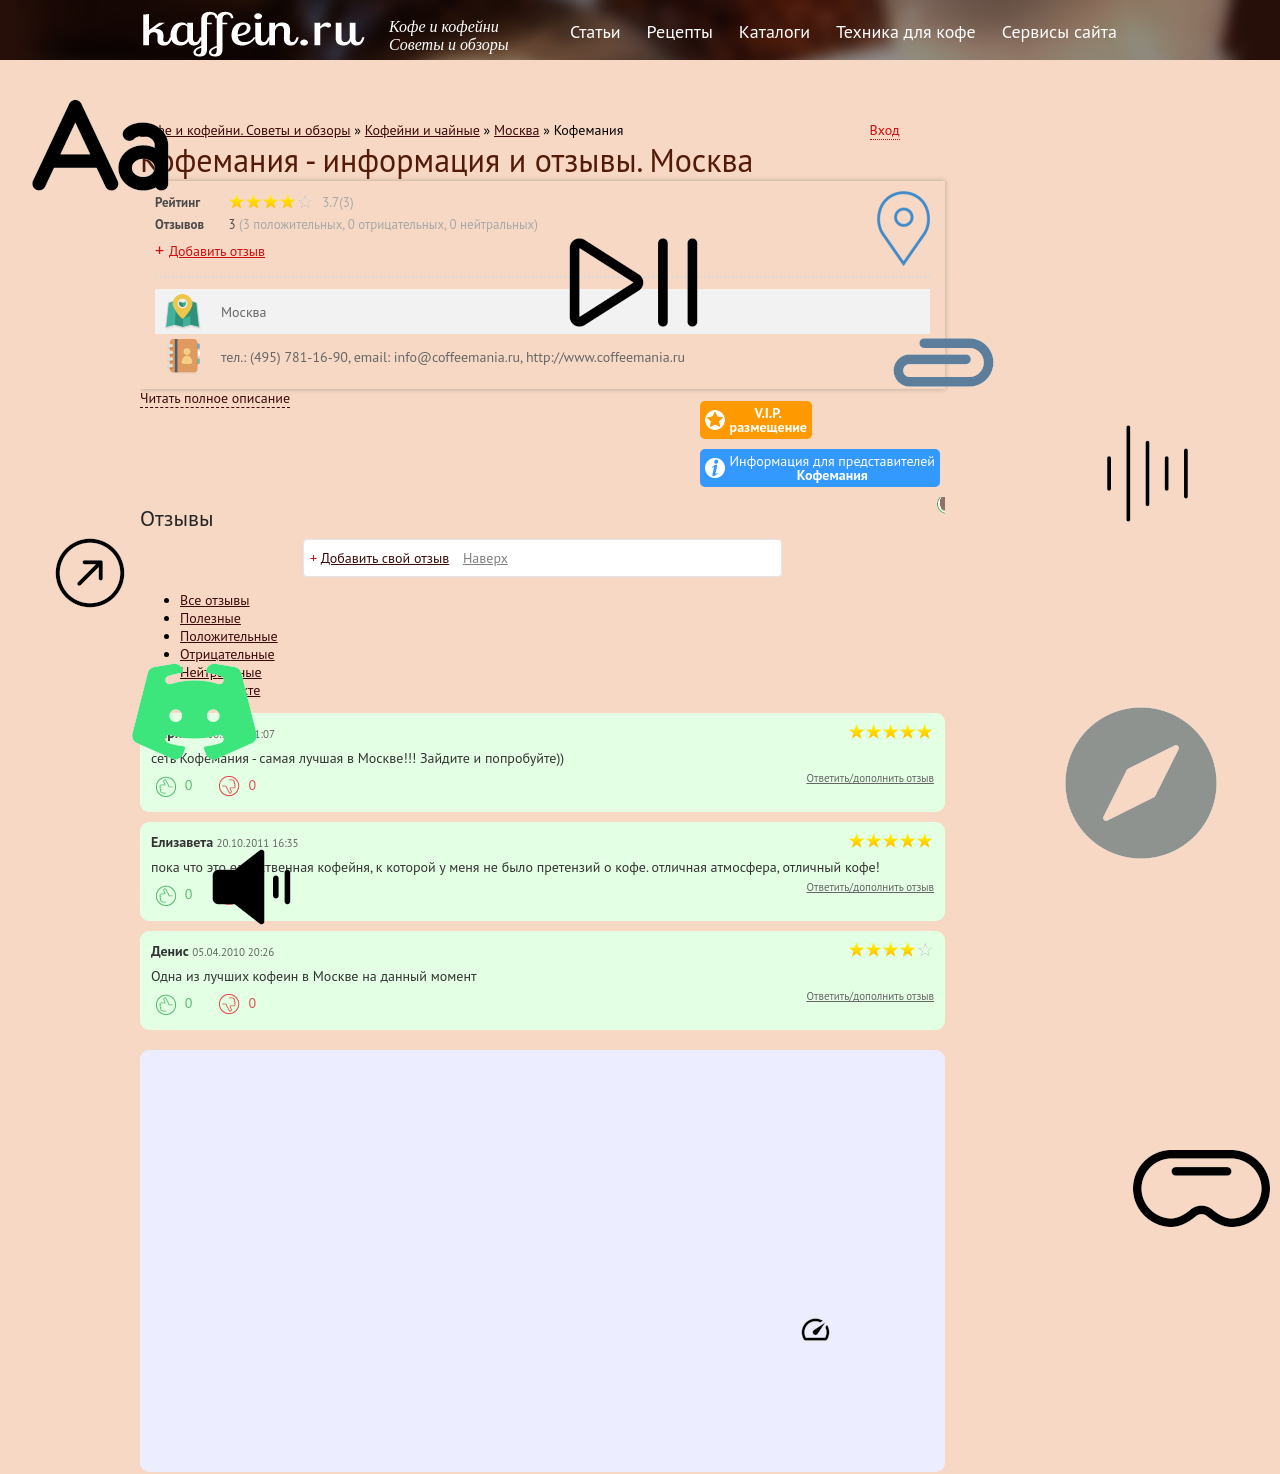  What do you see at coordinates (1147, 473) in the screenshot?
I see `audio or sound visualization` at bounding box center [1147, 473].